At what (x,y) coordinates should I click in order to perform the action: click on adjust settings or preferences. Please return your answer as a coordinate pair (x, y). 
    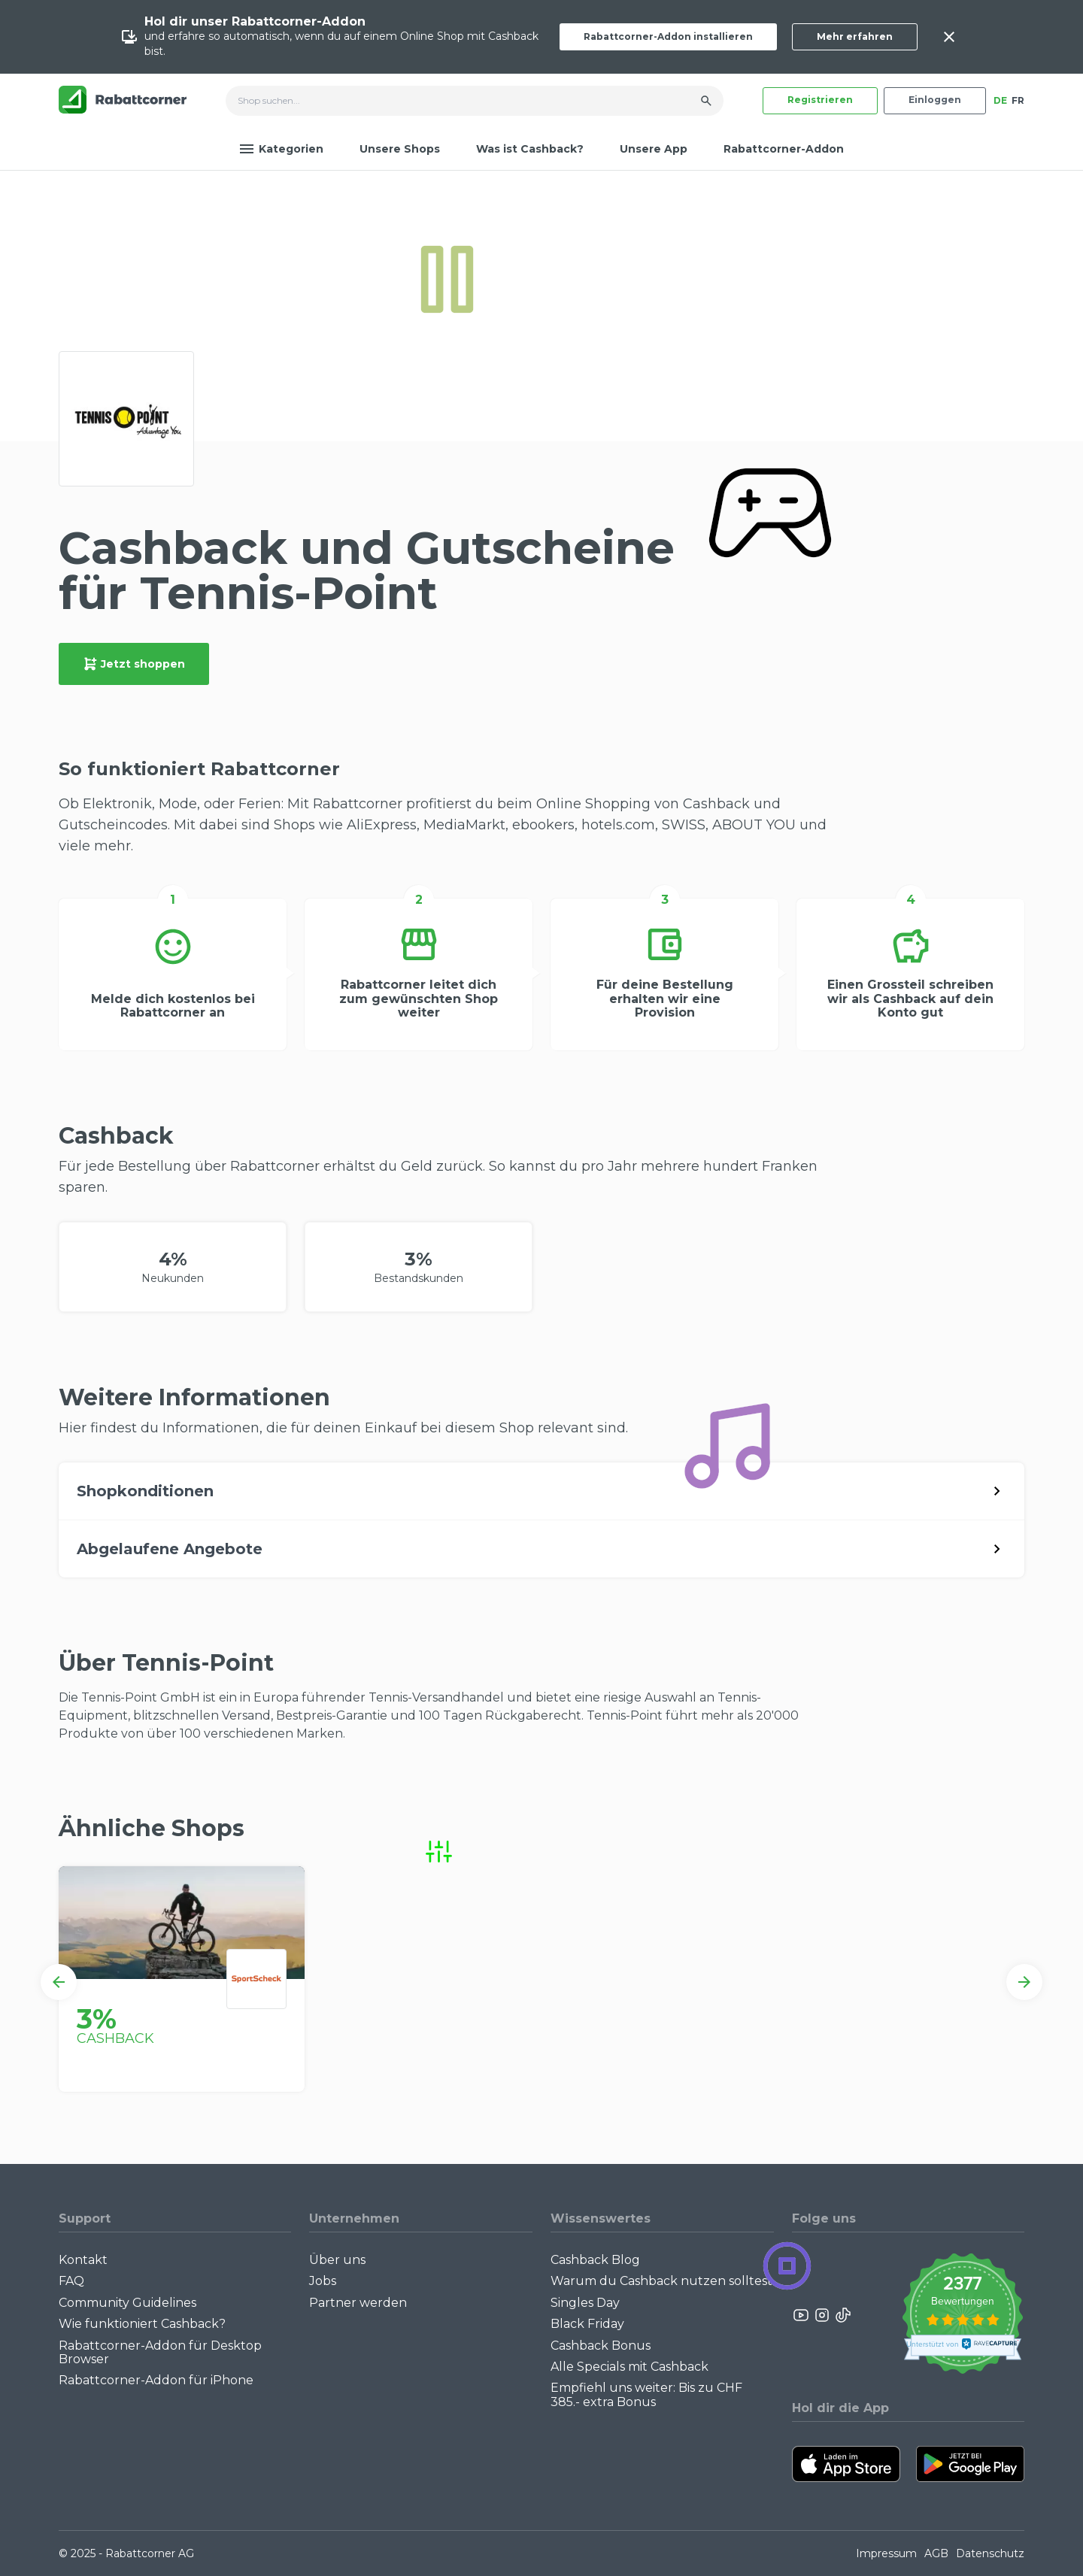
    Looking at the image, I should click on (438, 1851).